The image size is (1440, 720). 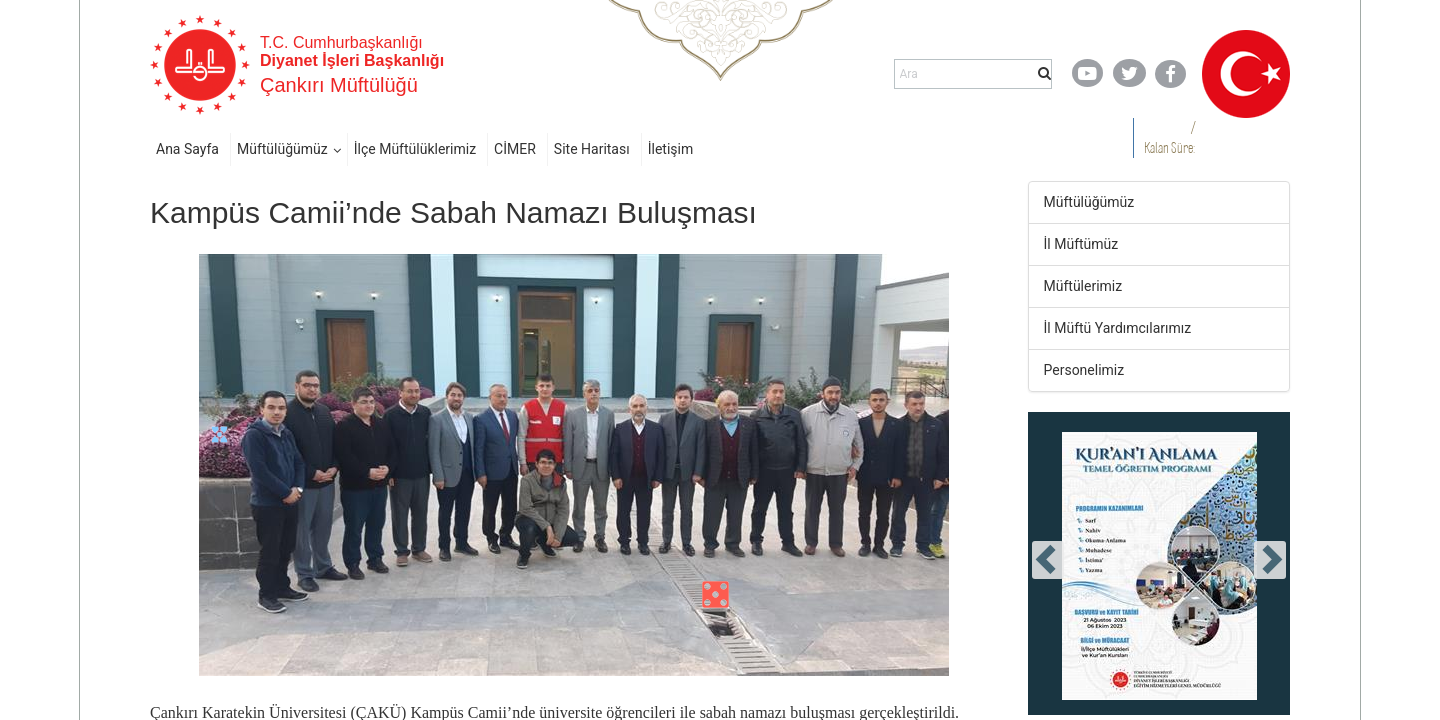 I want to click on roll the dice or generate a random number, so click(x=715, y=594).